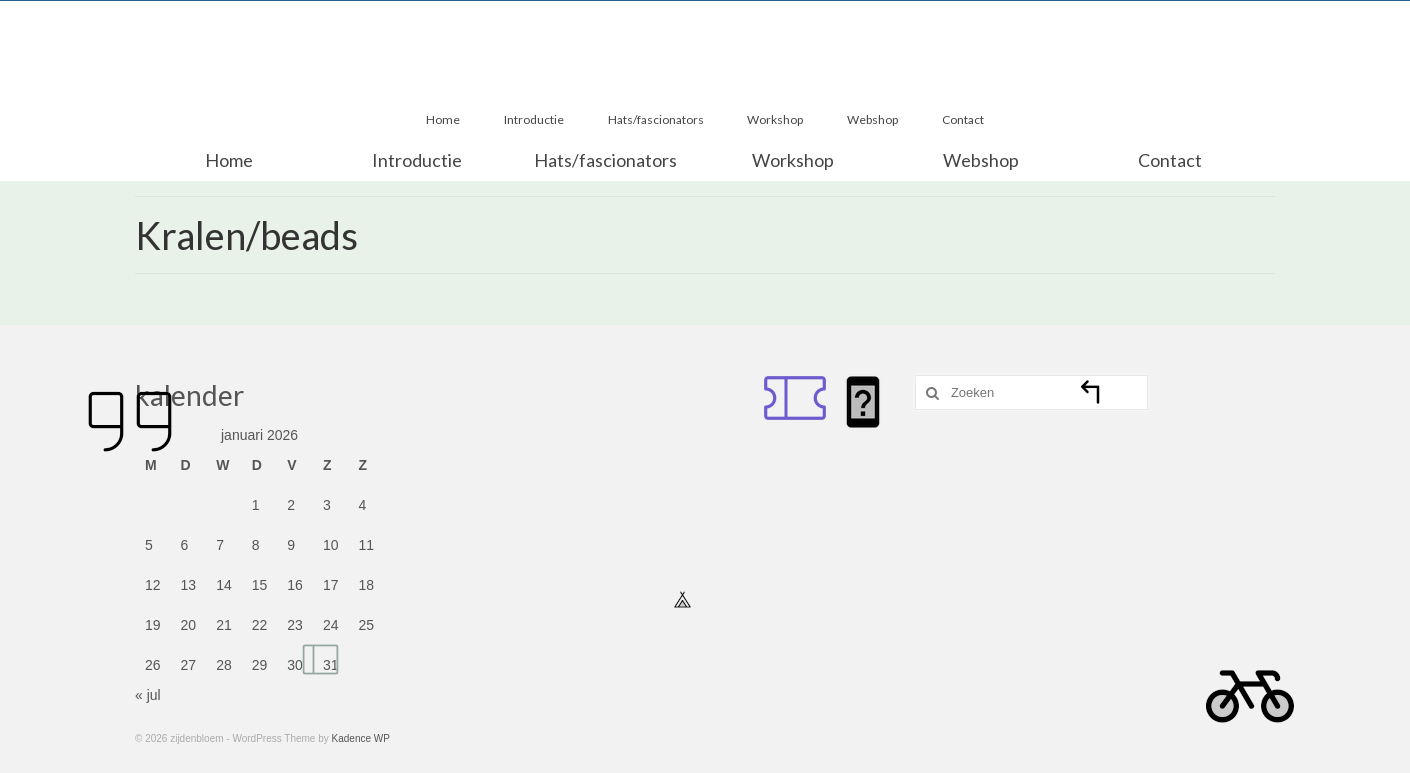 The image size is (1410, 773). I want to click on toggle sidebar panel visibility, so click(320, 659).